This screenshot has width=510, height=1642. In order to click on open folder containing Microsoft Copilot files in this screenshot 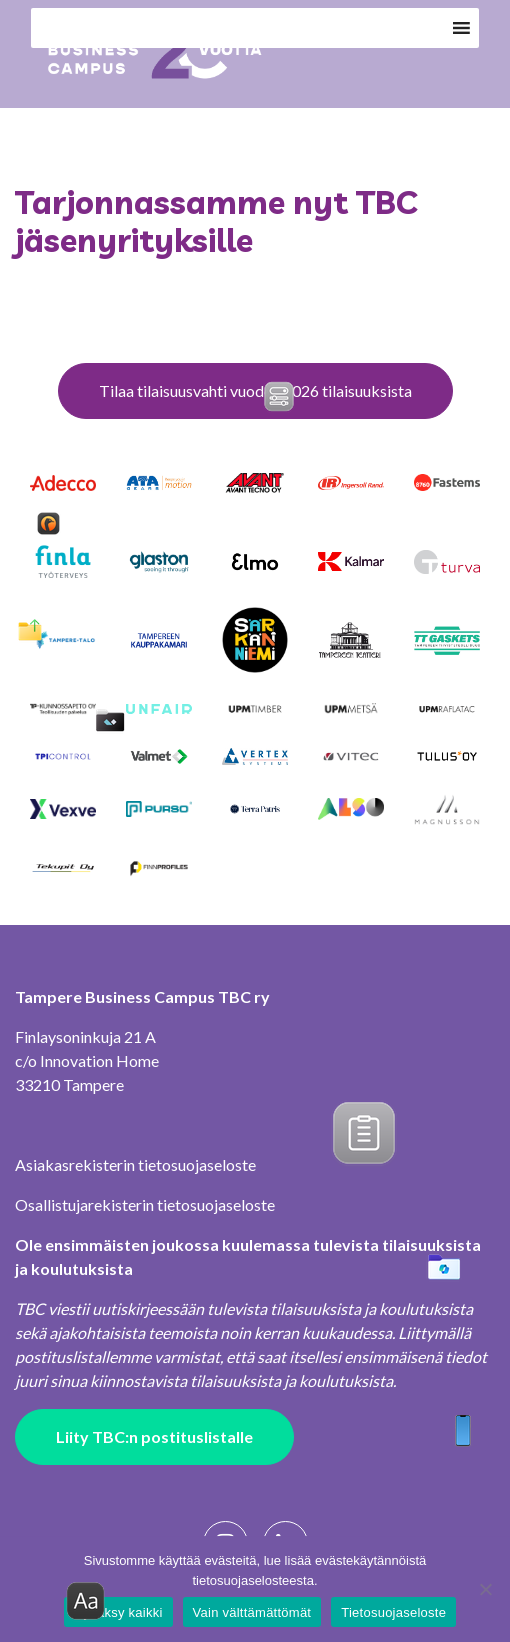, I will do `click(444, 1268)`.